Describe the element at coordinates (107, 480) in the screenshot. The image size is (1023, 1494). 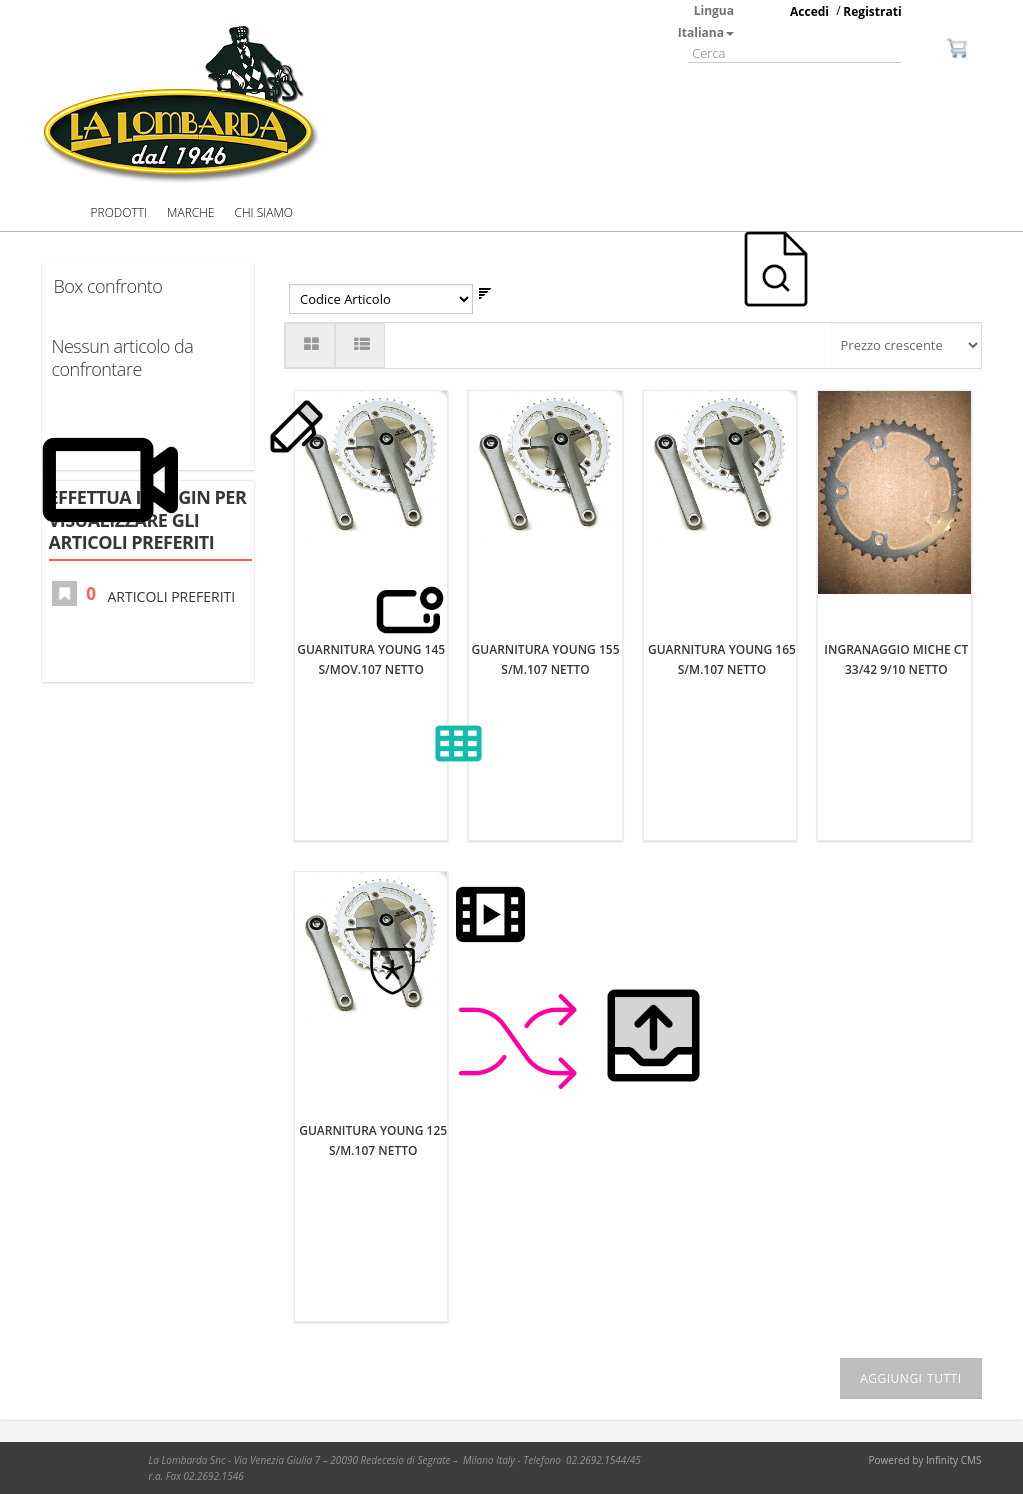
I see `start a video call` at that location.